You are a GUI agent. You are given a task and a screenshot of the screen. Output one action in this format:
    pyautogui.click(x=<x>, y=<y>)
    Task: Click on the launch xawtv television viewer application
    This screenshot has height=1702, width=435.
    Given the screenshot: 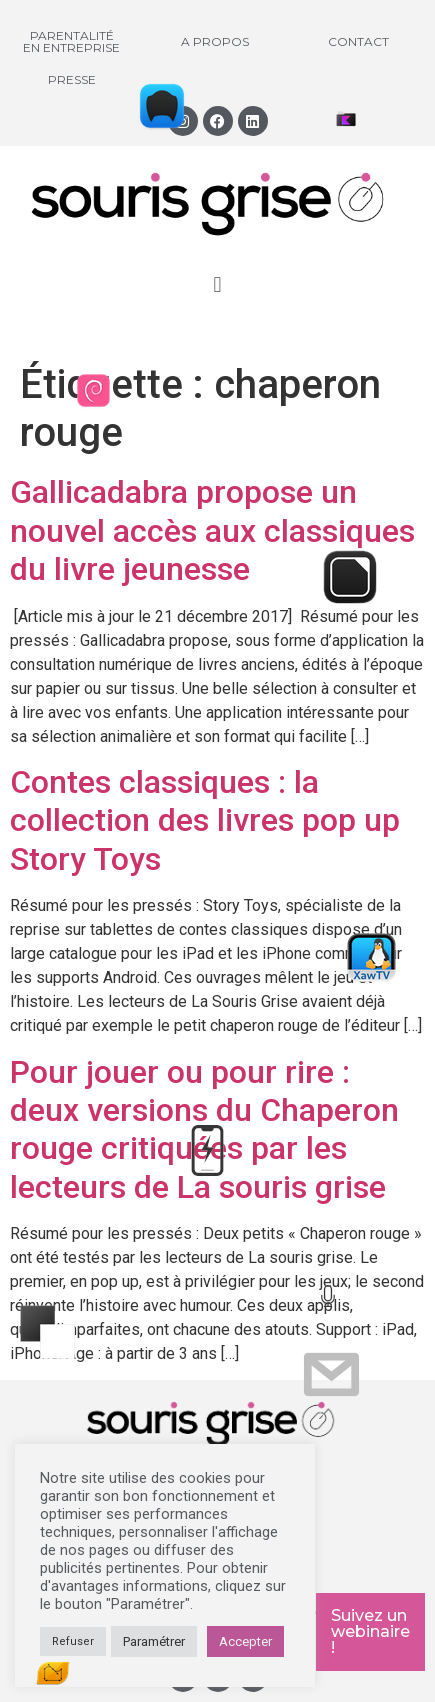 What is the action you would take?
    pyautogui.click(x=371, y=957)
    